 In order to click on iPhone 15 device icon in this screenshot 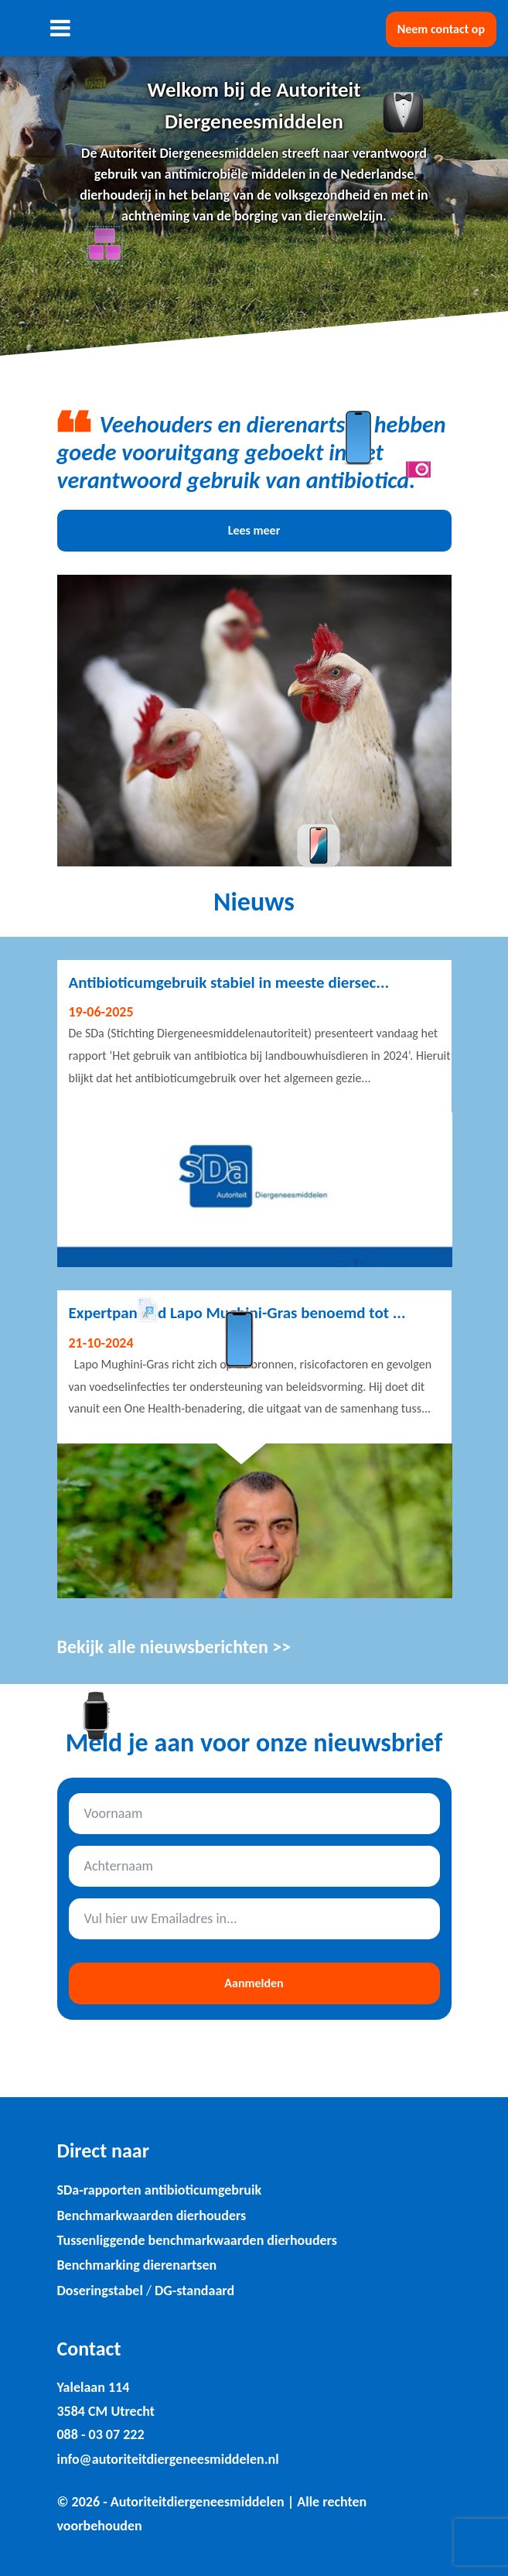, I will do `click(358, 438)`.